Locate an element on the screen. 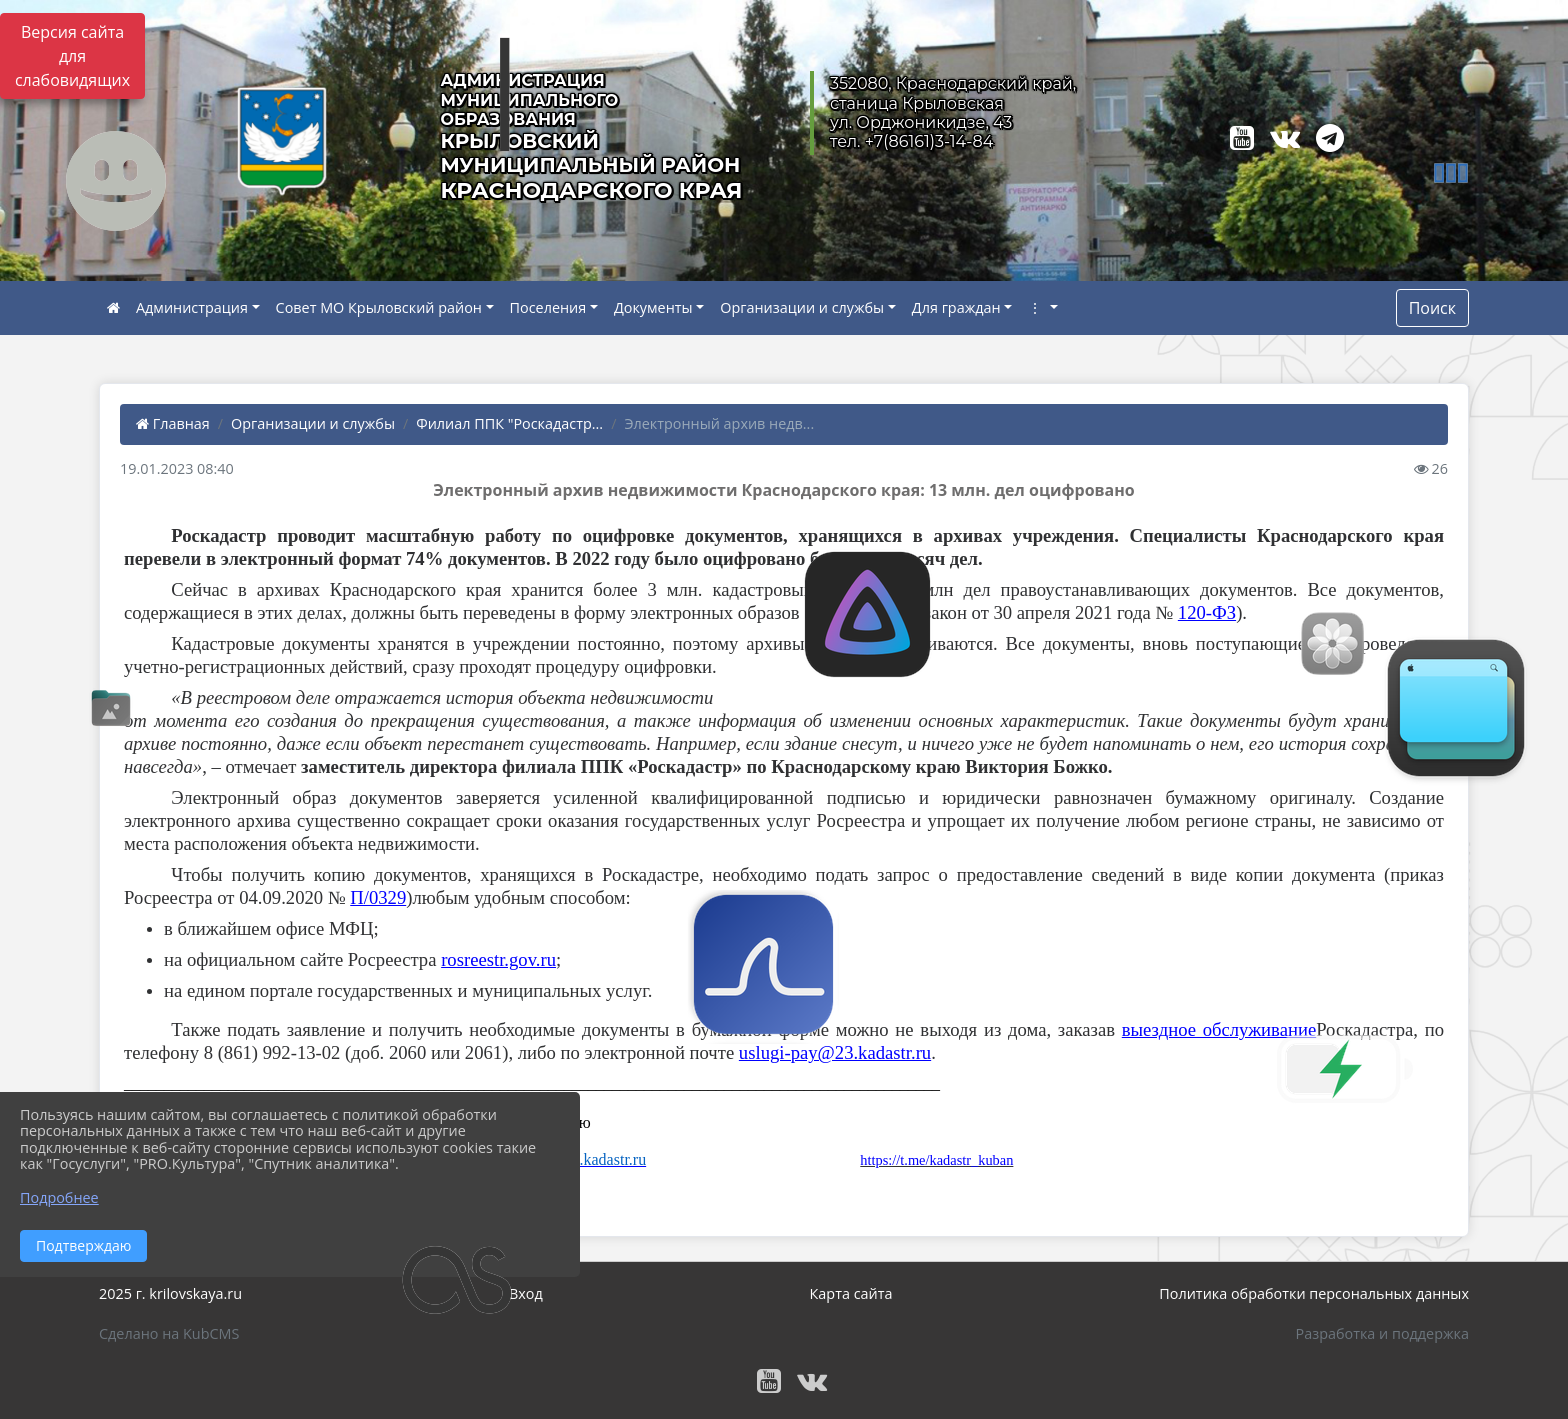 This screenshot has height=1419, width=1568. open the photos app is located at coordinates (1332, 643).